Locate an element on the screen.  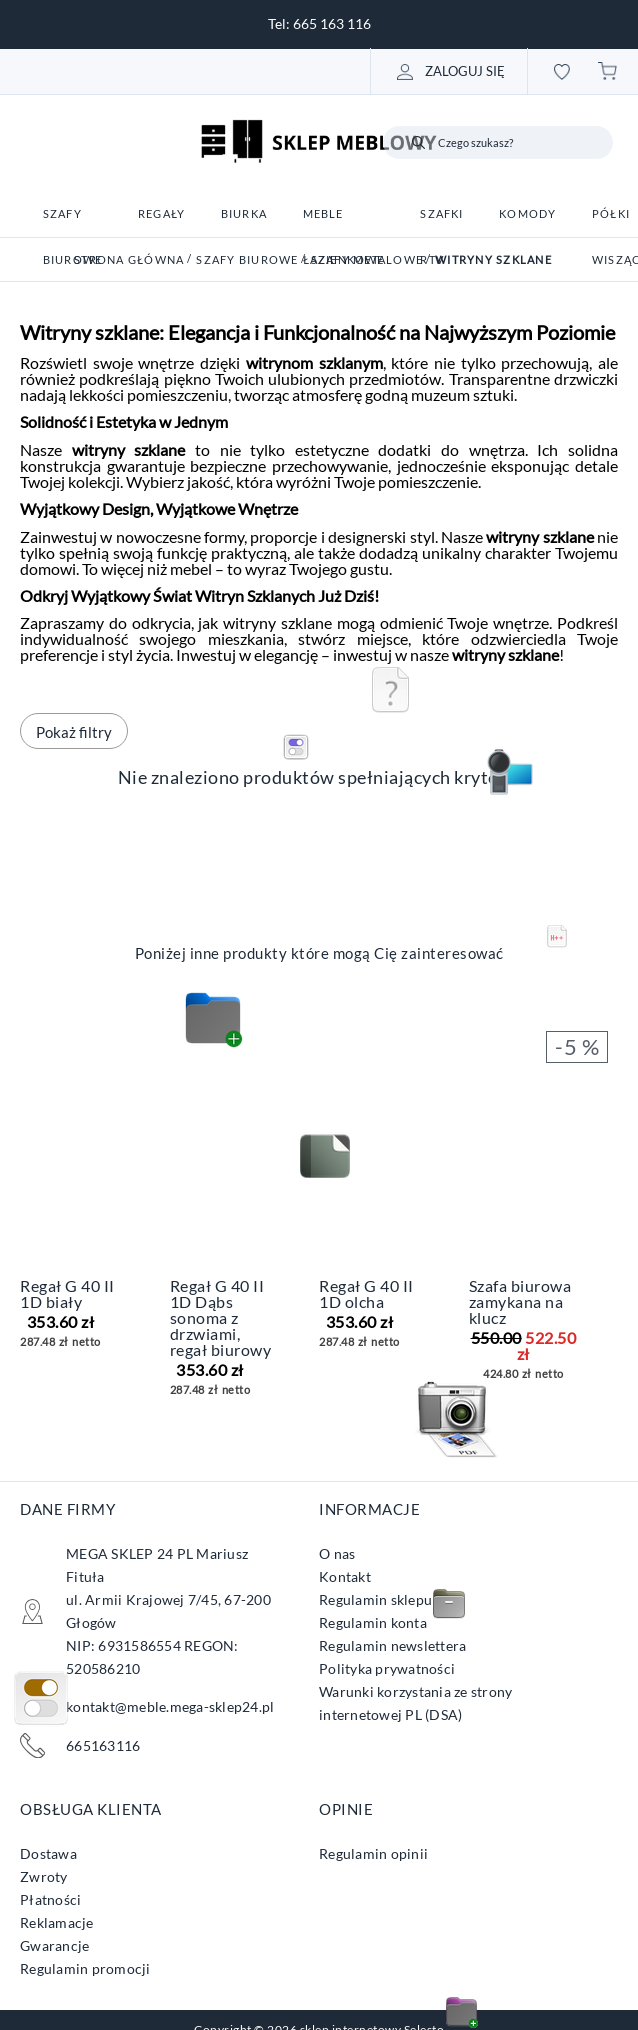
open gnome tweaks to customize desktop settings is located at coordinates (41, 1698).